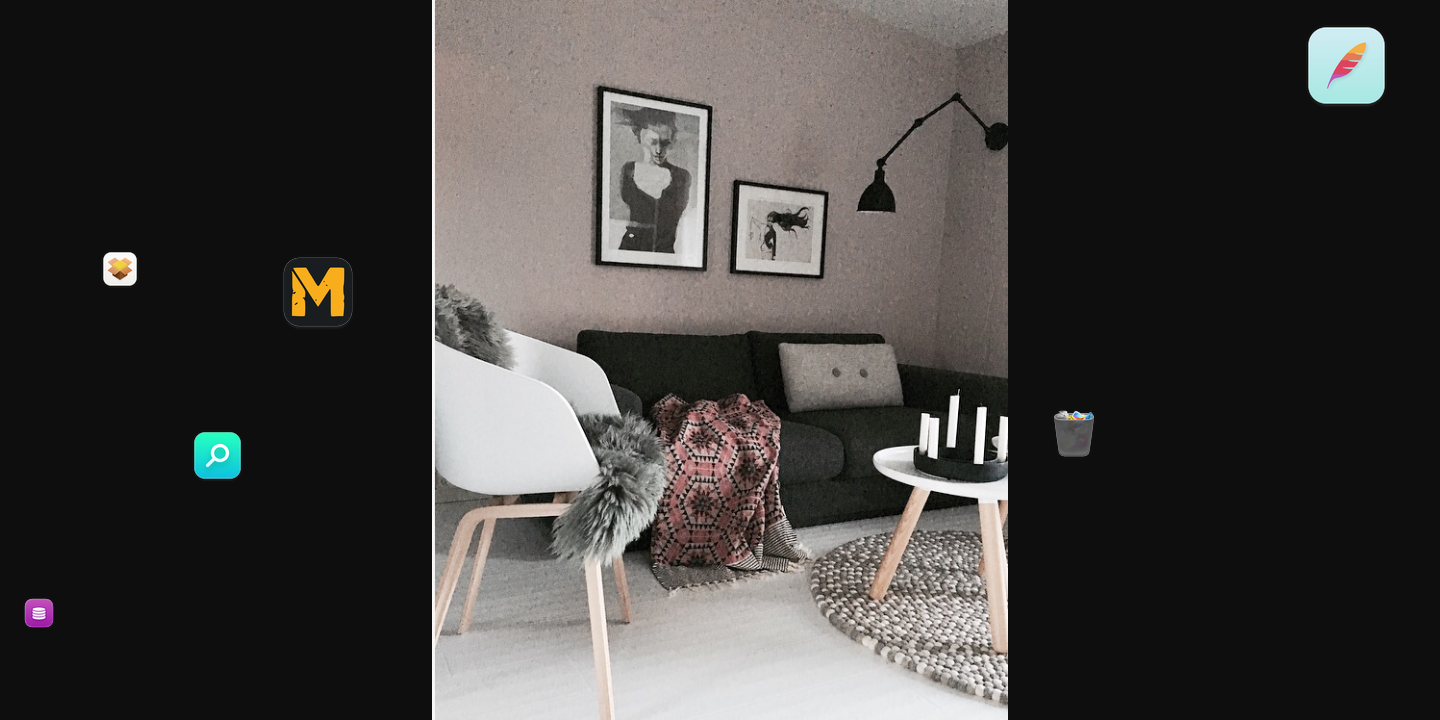  I want to click on open system log viewer, so click(217, 455).